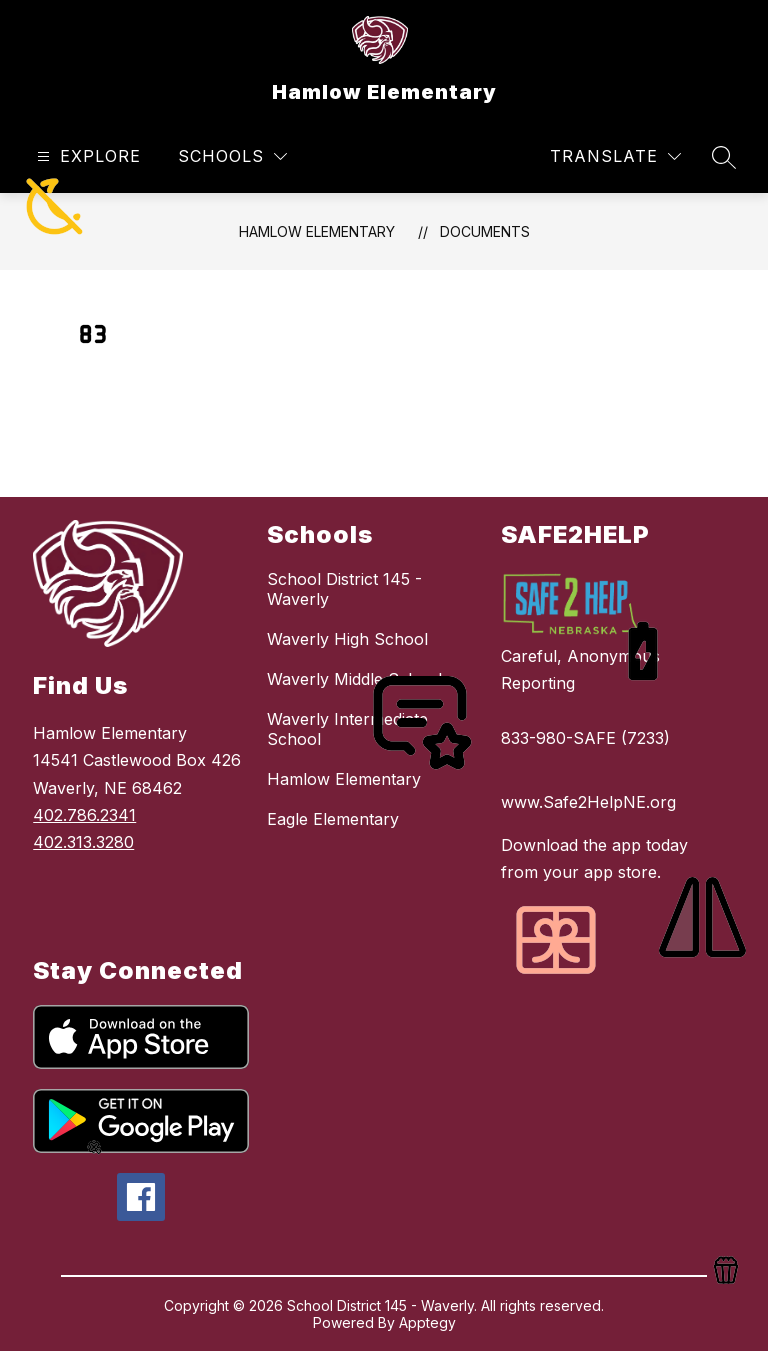 The image size is (768, 1351). I want to click on indicates battery is fully charged while connected to power, so click(643, 651).